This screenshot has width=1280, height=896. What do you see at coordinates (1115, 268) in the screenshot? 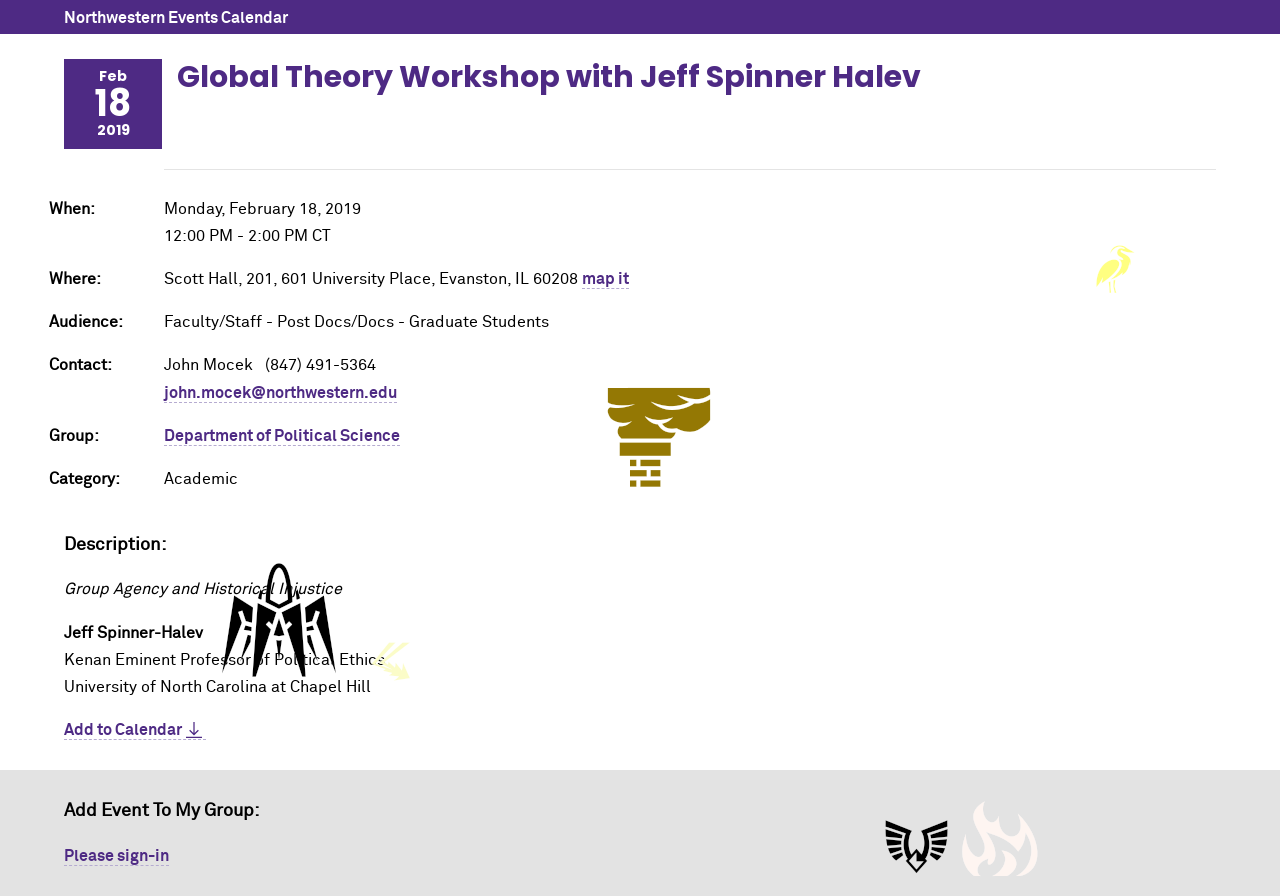
I see `heron bird icon for wildlife or nature category` at bounding box center [1115, 268].